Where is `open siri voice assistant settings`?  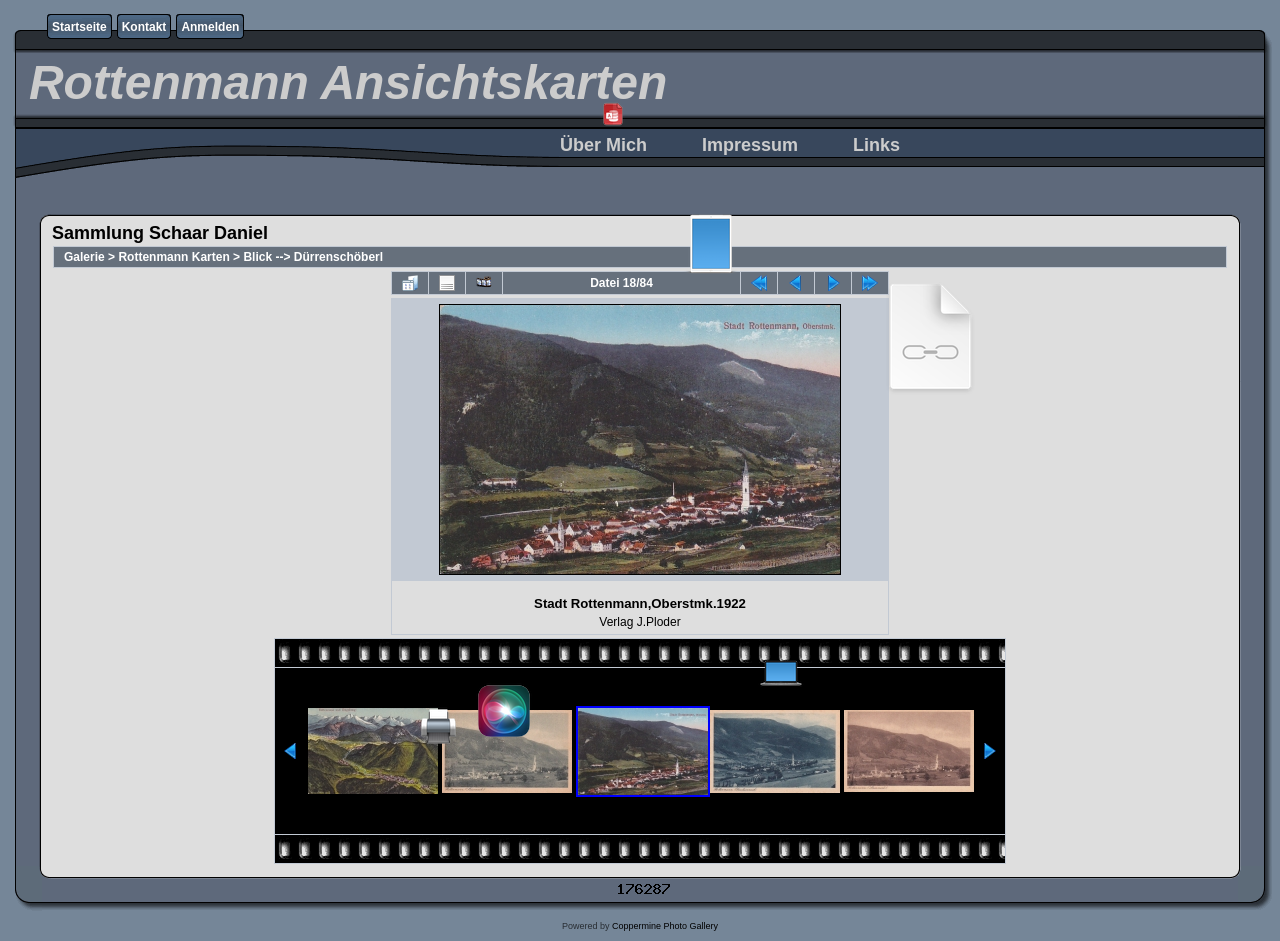
open siri voice assistant settings is located at coordinates (504, 711).